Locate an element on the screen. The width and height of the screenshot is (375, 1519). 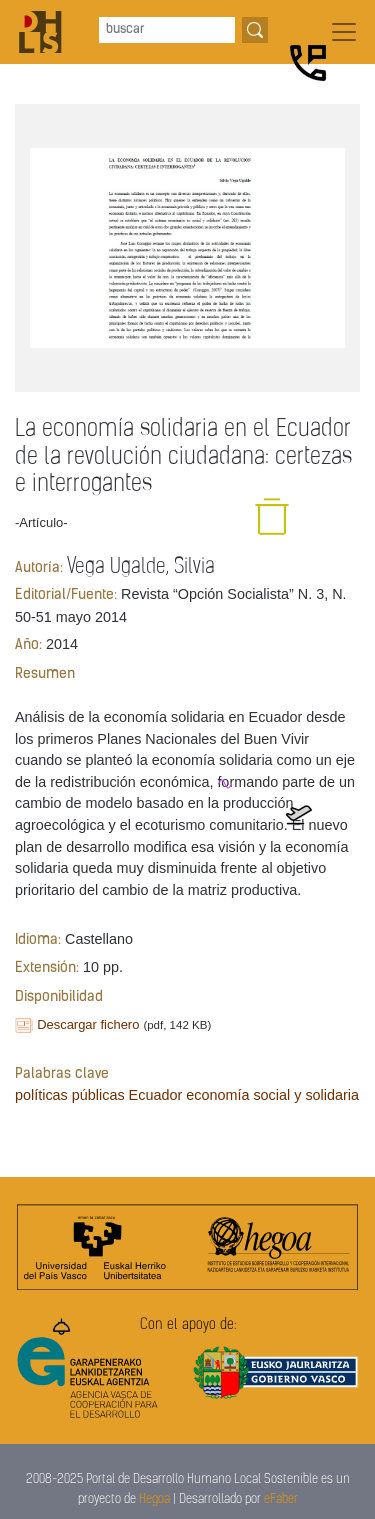
flight departure or takeoff status is located at coordinates (299, 814).